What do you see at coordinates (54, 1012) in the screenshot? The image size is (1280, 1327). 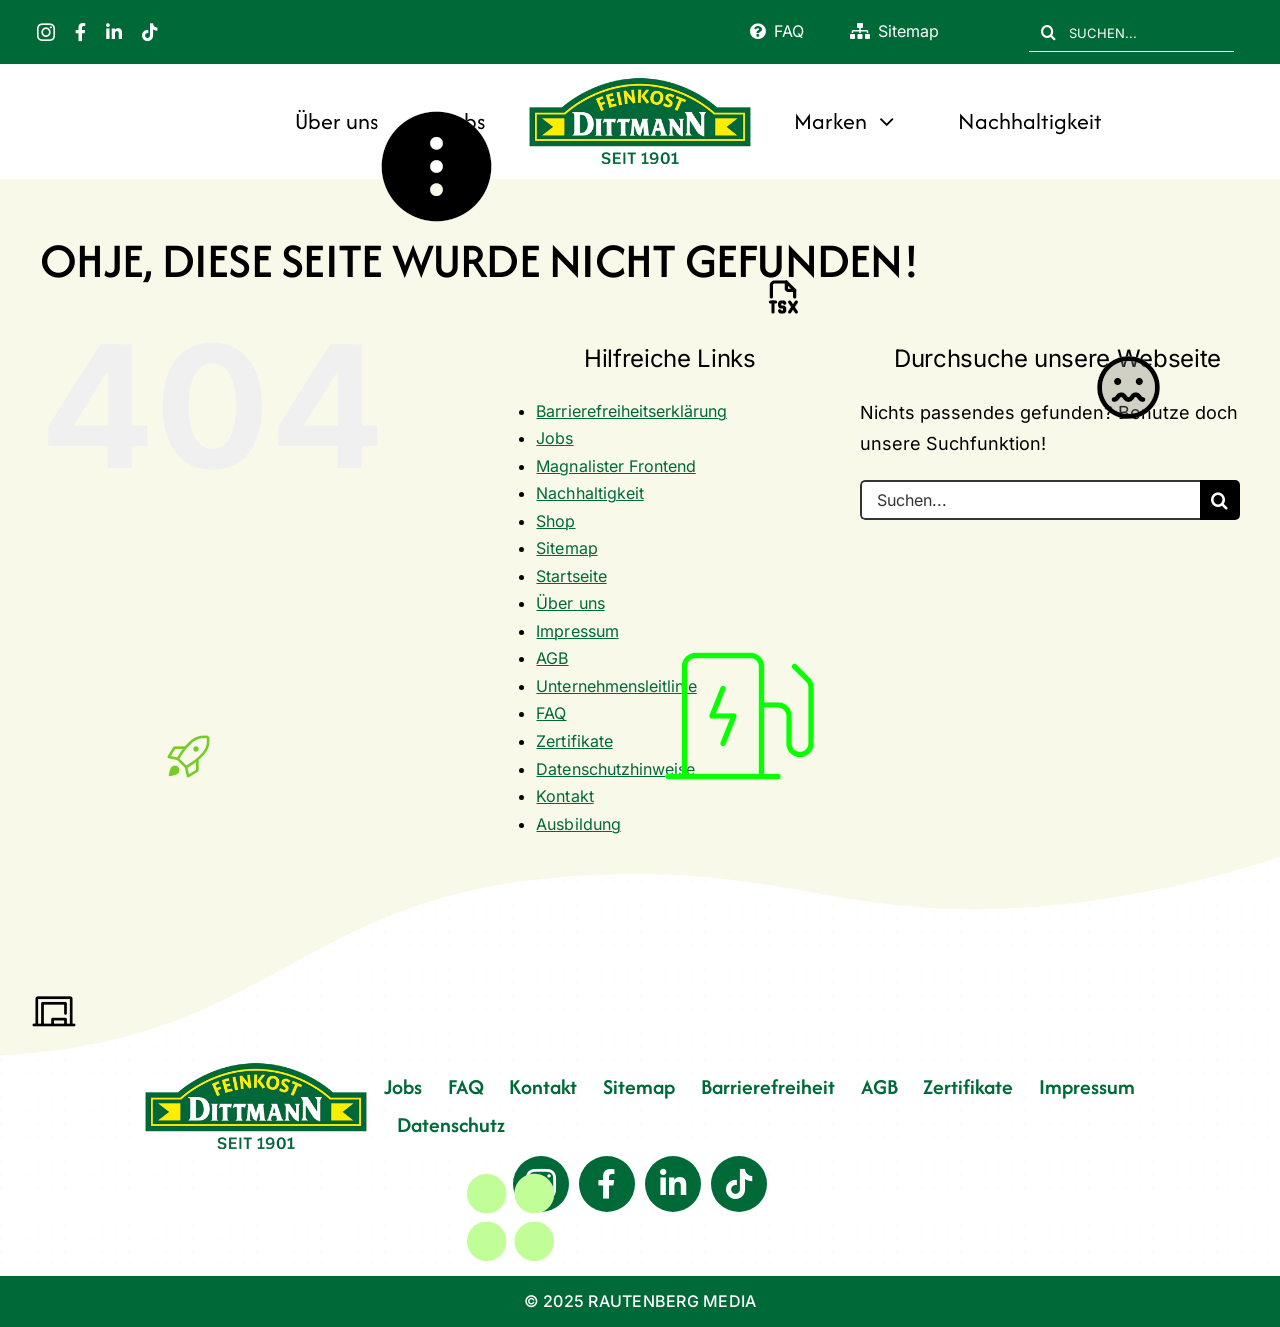 I see `open whiteboard or presentation mode` at bounding box center [54, 1012].